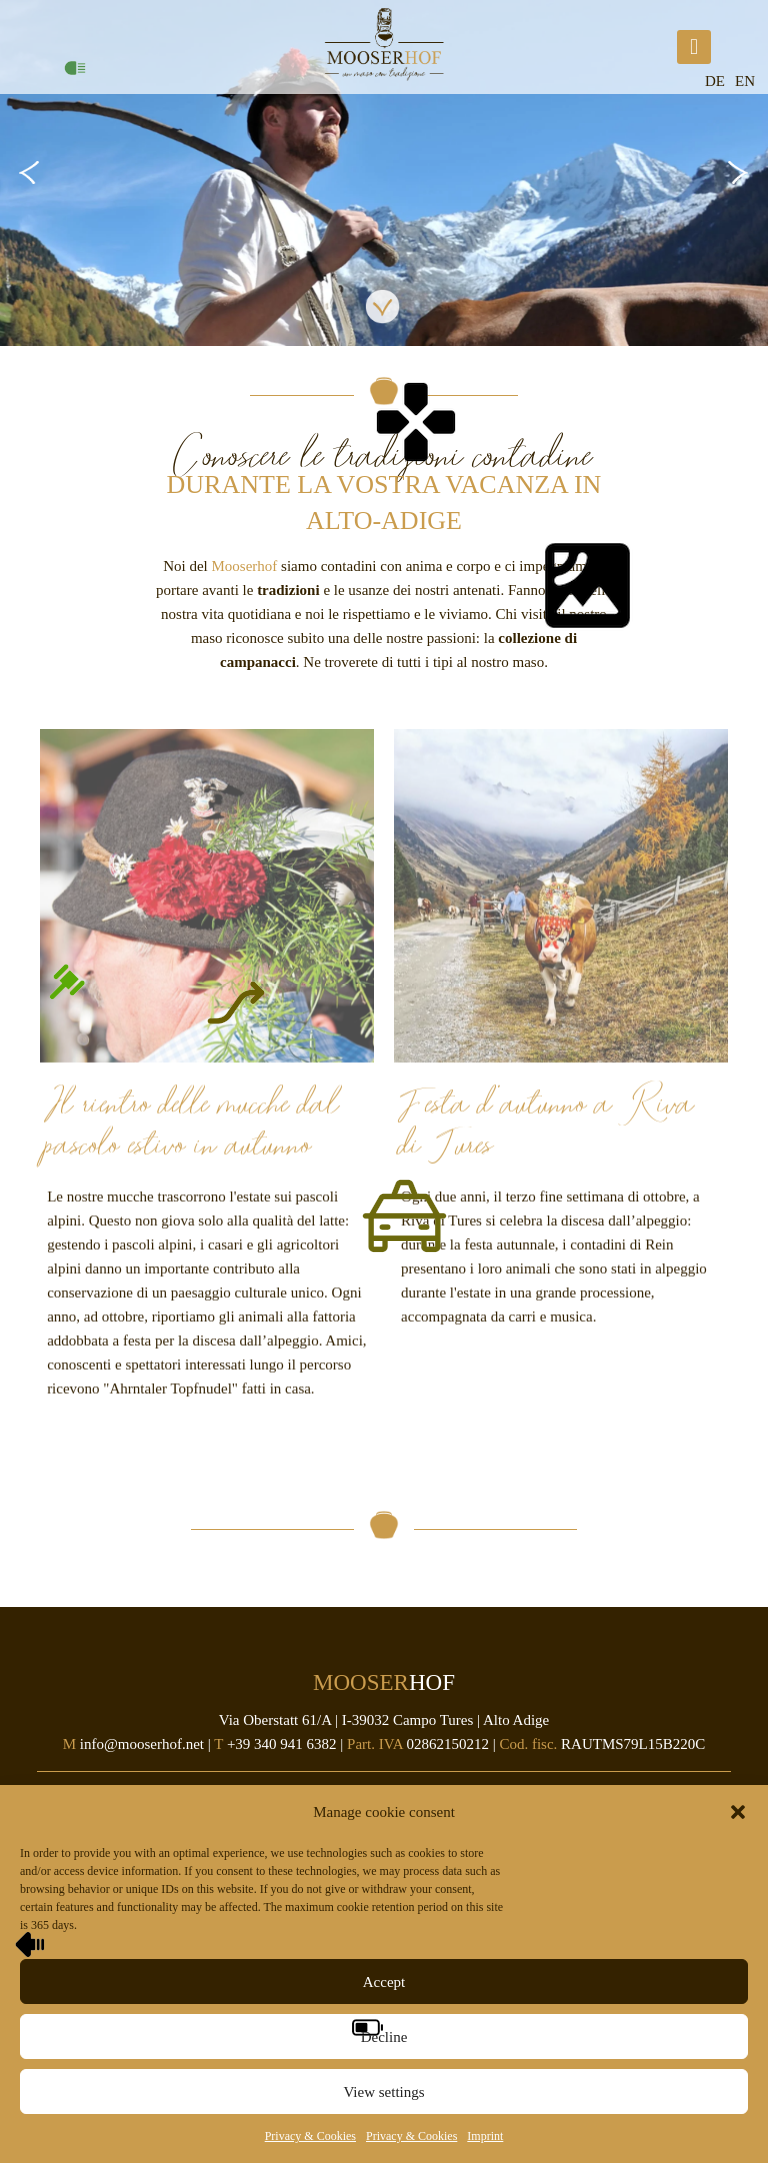 Image resolution: width=768 pixels, height=2163 pixels. I want to click on toggle vehicle headlights on/off, so click(75, 68).